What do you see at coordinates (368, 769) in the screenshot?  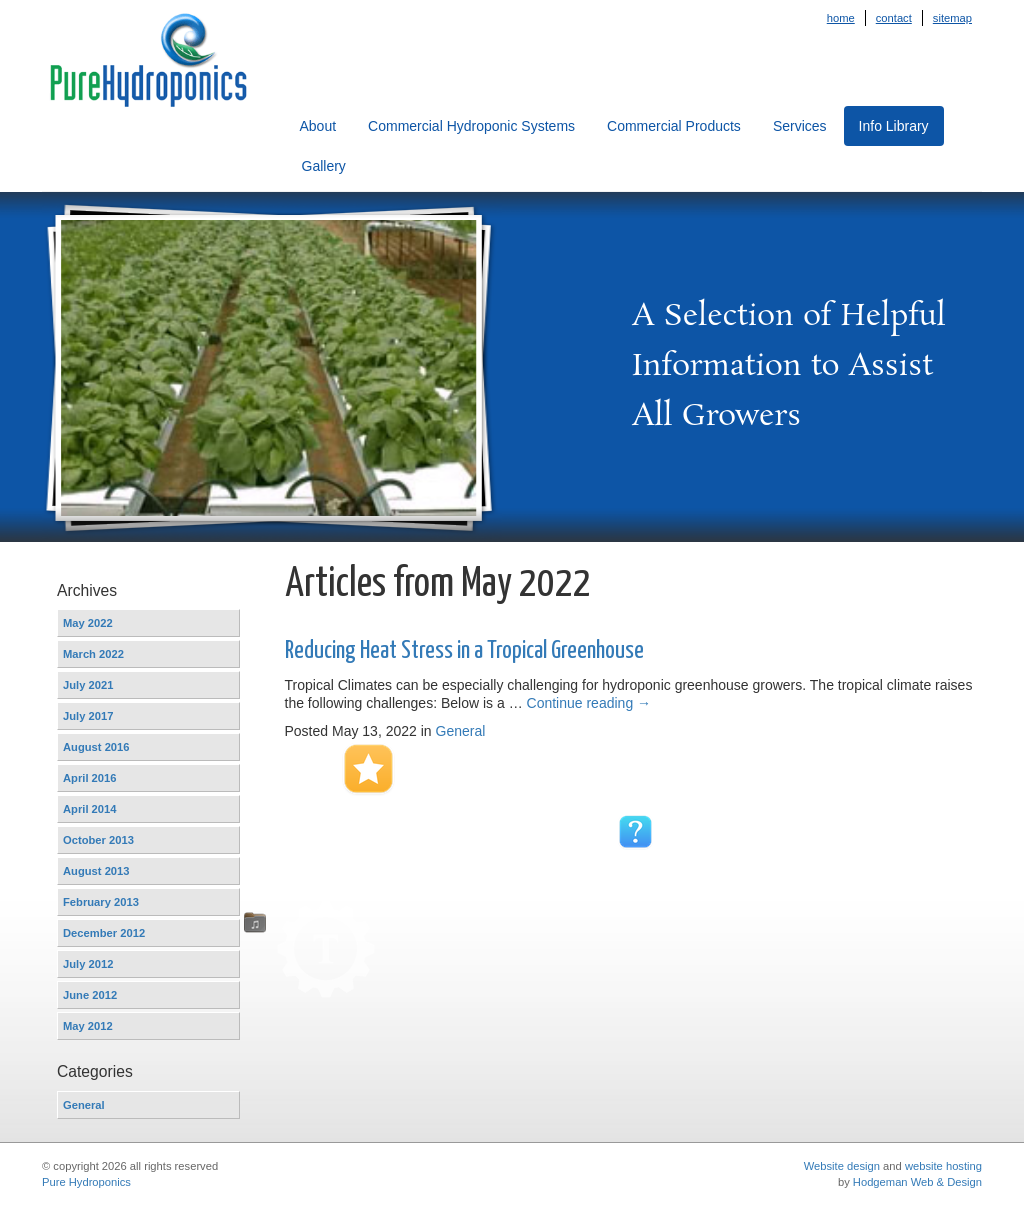 I see `view featured applications` at bounding box center [368, 769].